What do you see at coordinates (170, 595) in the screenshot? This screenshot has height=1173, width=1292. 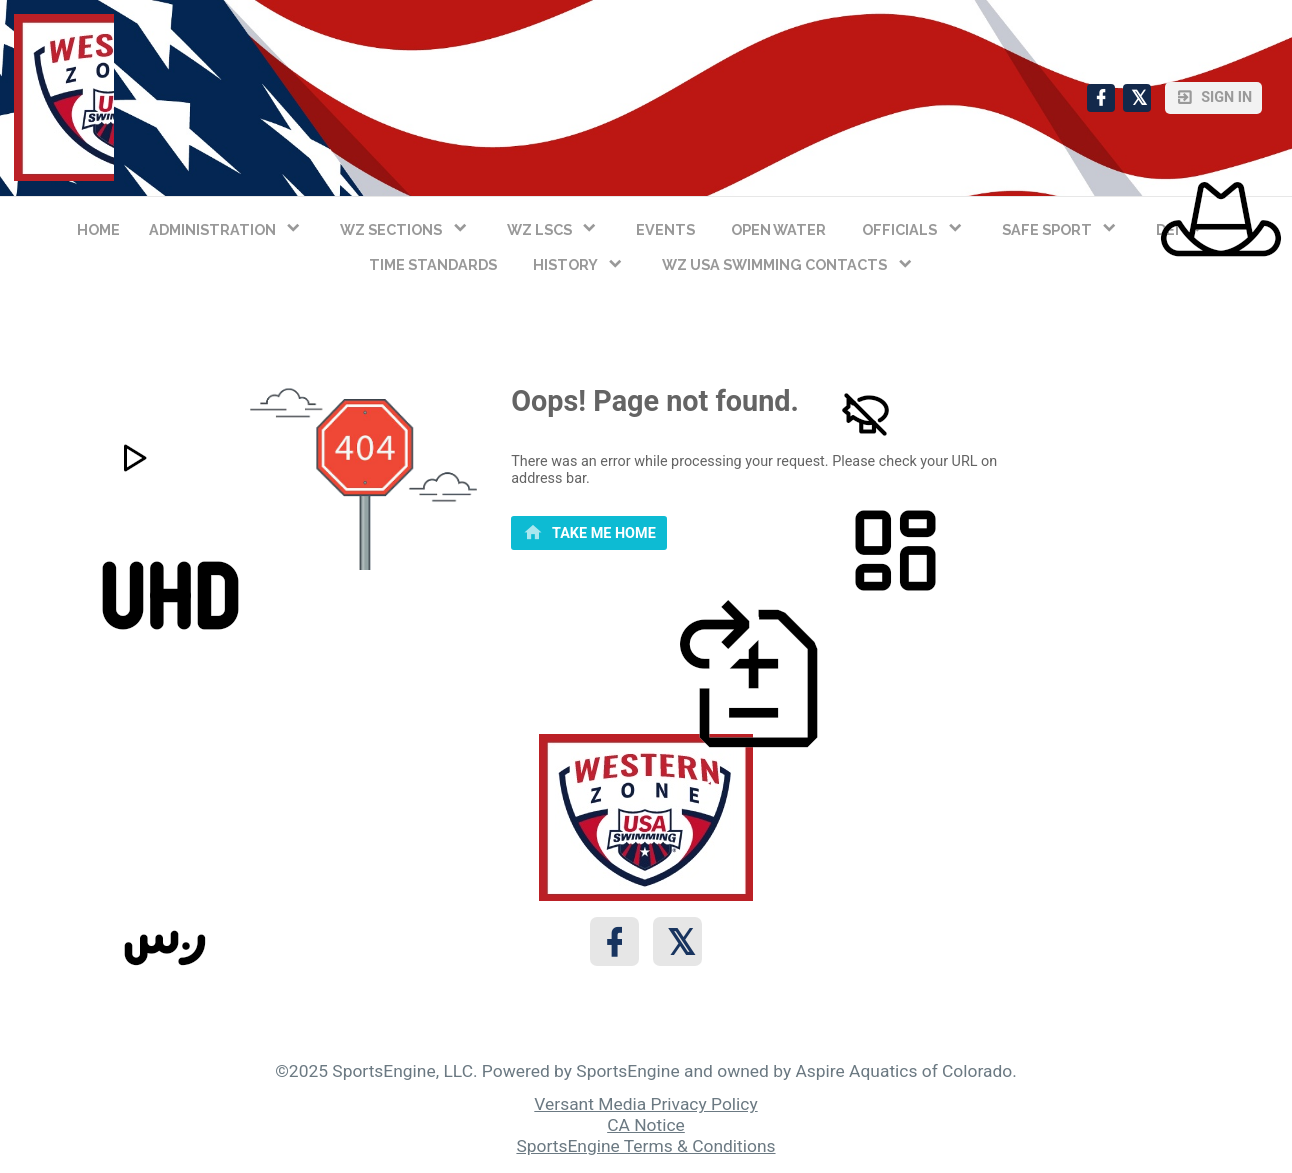 I see `indicates ultra high definition video quality` at bounding box center [170, 595].